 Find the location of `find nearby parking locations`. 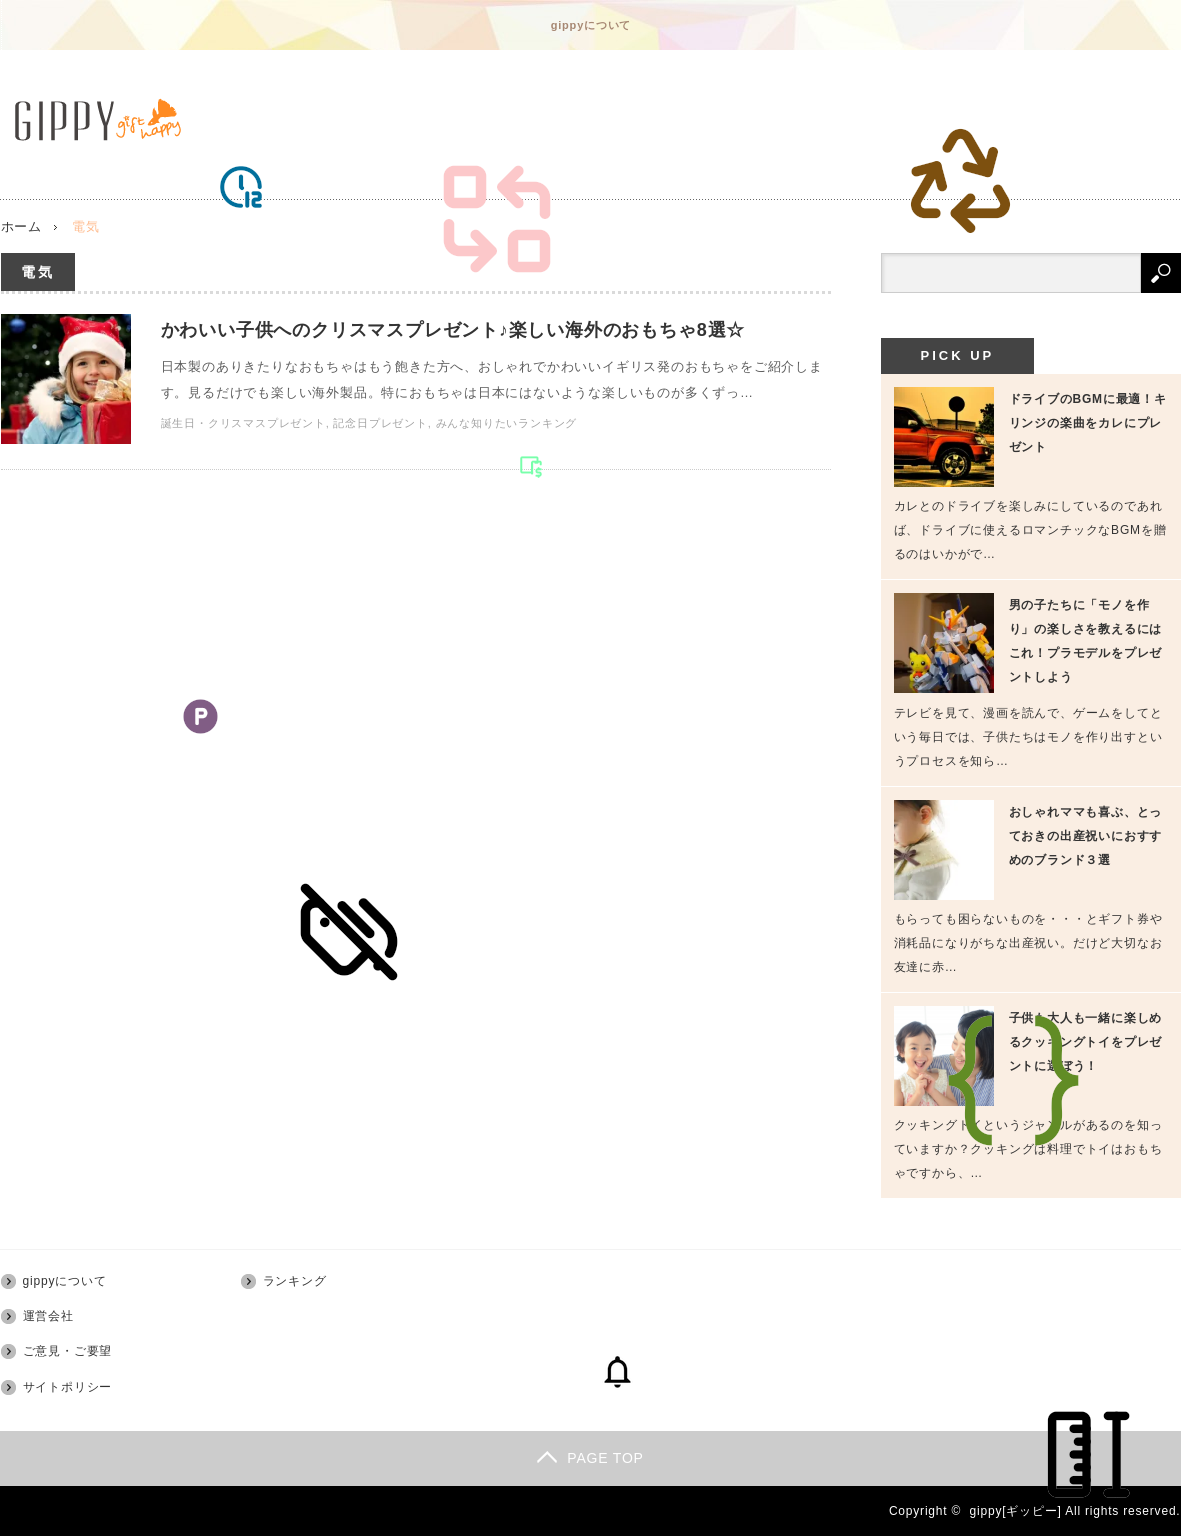

find nearby parking locations is located at coordinates (200, 716).